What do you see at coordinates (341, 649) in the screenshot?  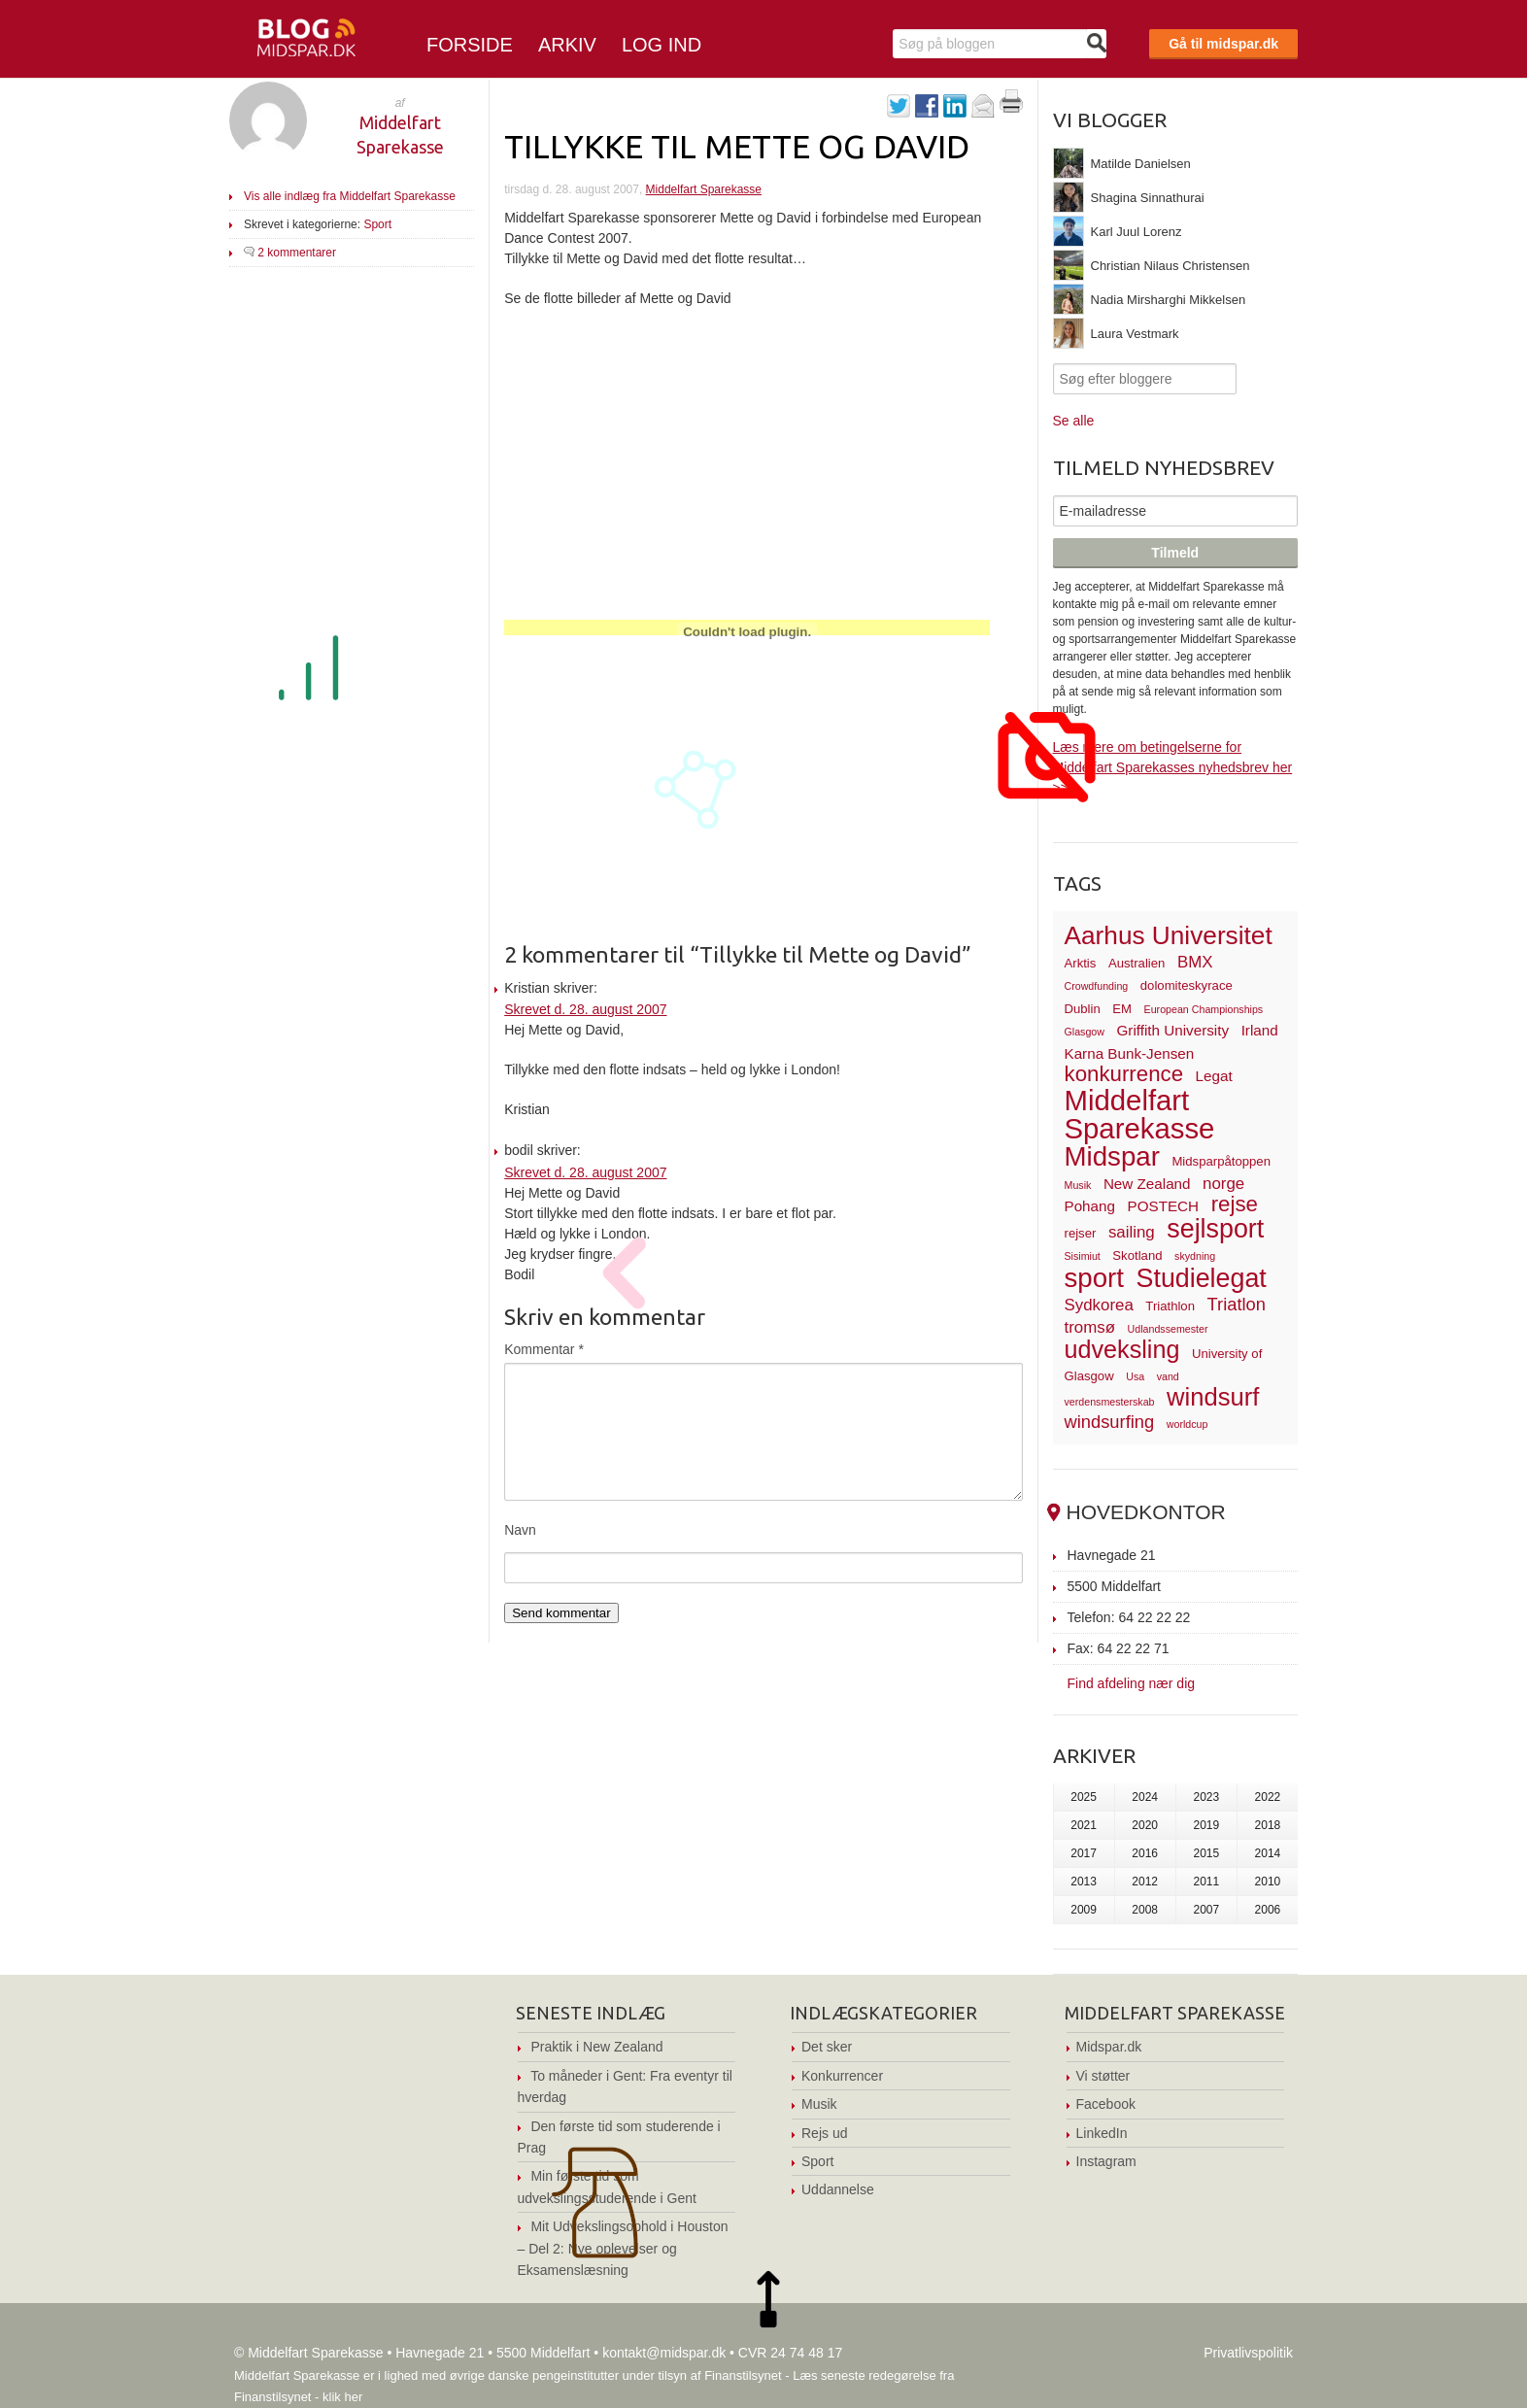 I see `indicates medium cellular signal strength` at bounding box center [341, 649].